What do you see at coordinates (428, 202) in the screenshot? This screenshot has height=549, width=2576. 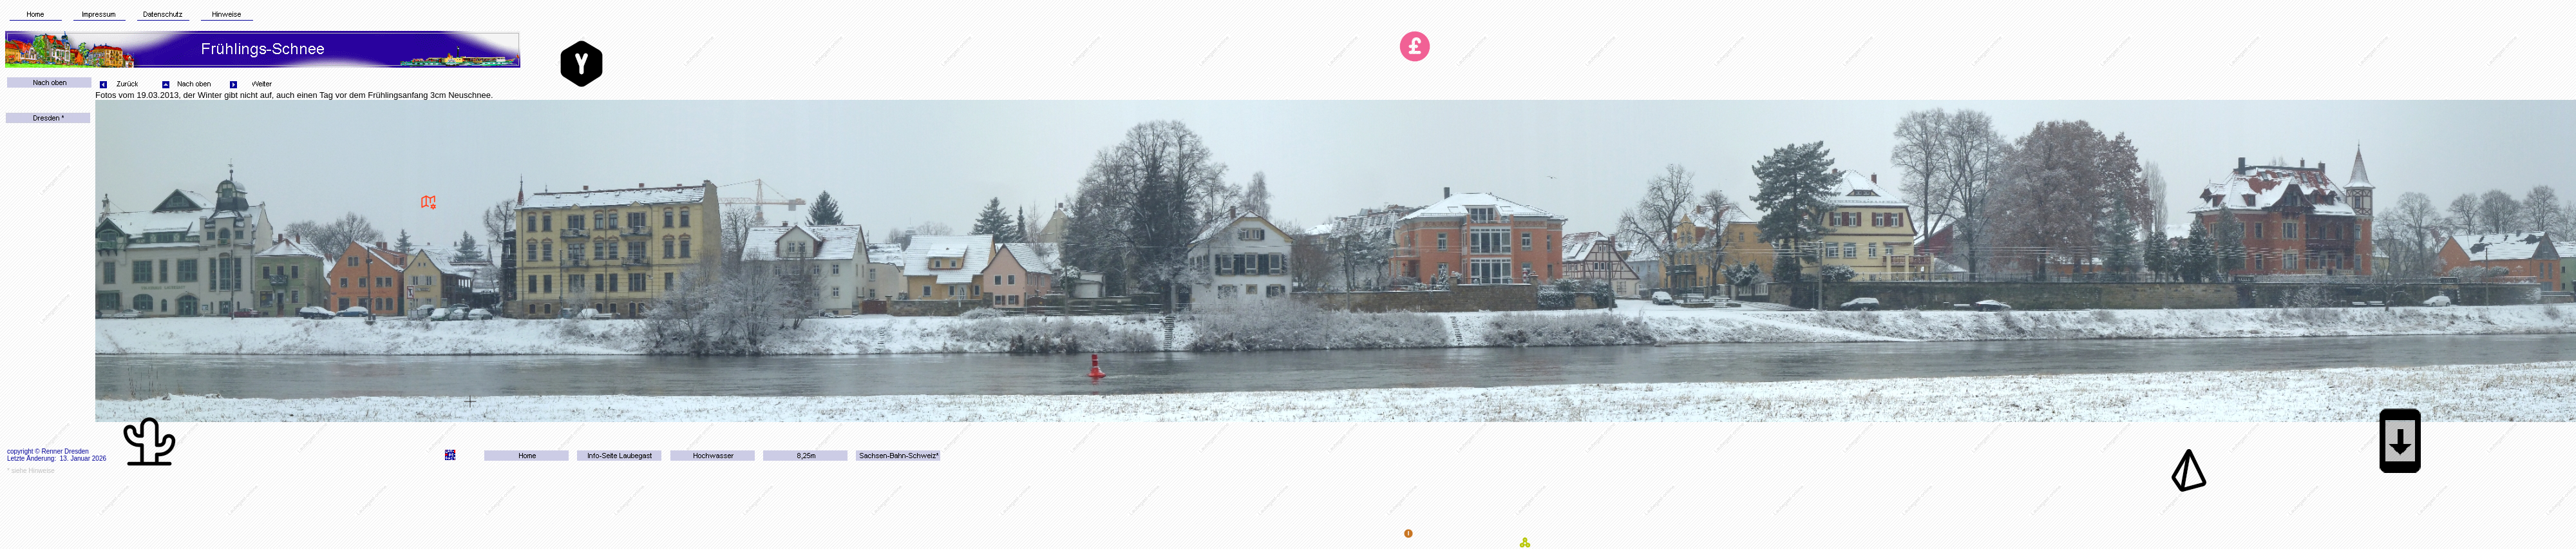 I see `access map settings` at bounding box center [428, 202].